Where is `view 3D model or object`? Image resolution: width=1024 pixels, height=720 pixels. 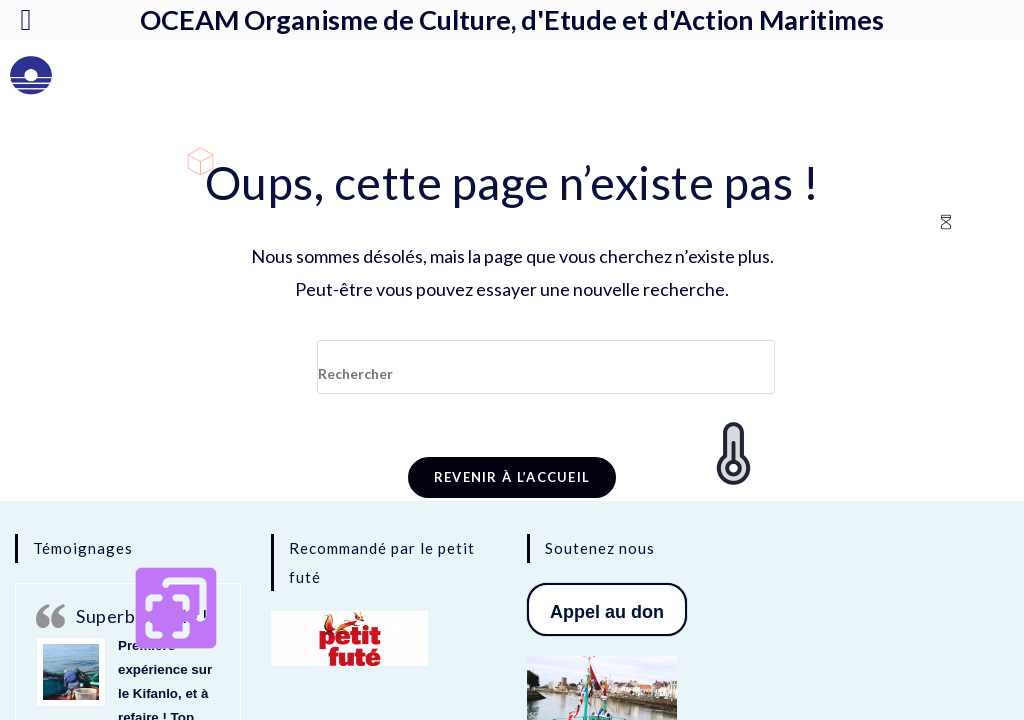 view 3D model or object is located at coordinates (200, 161).